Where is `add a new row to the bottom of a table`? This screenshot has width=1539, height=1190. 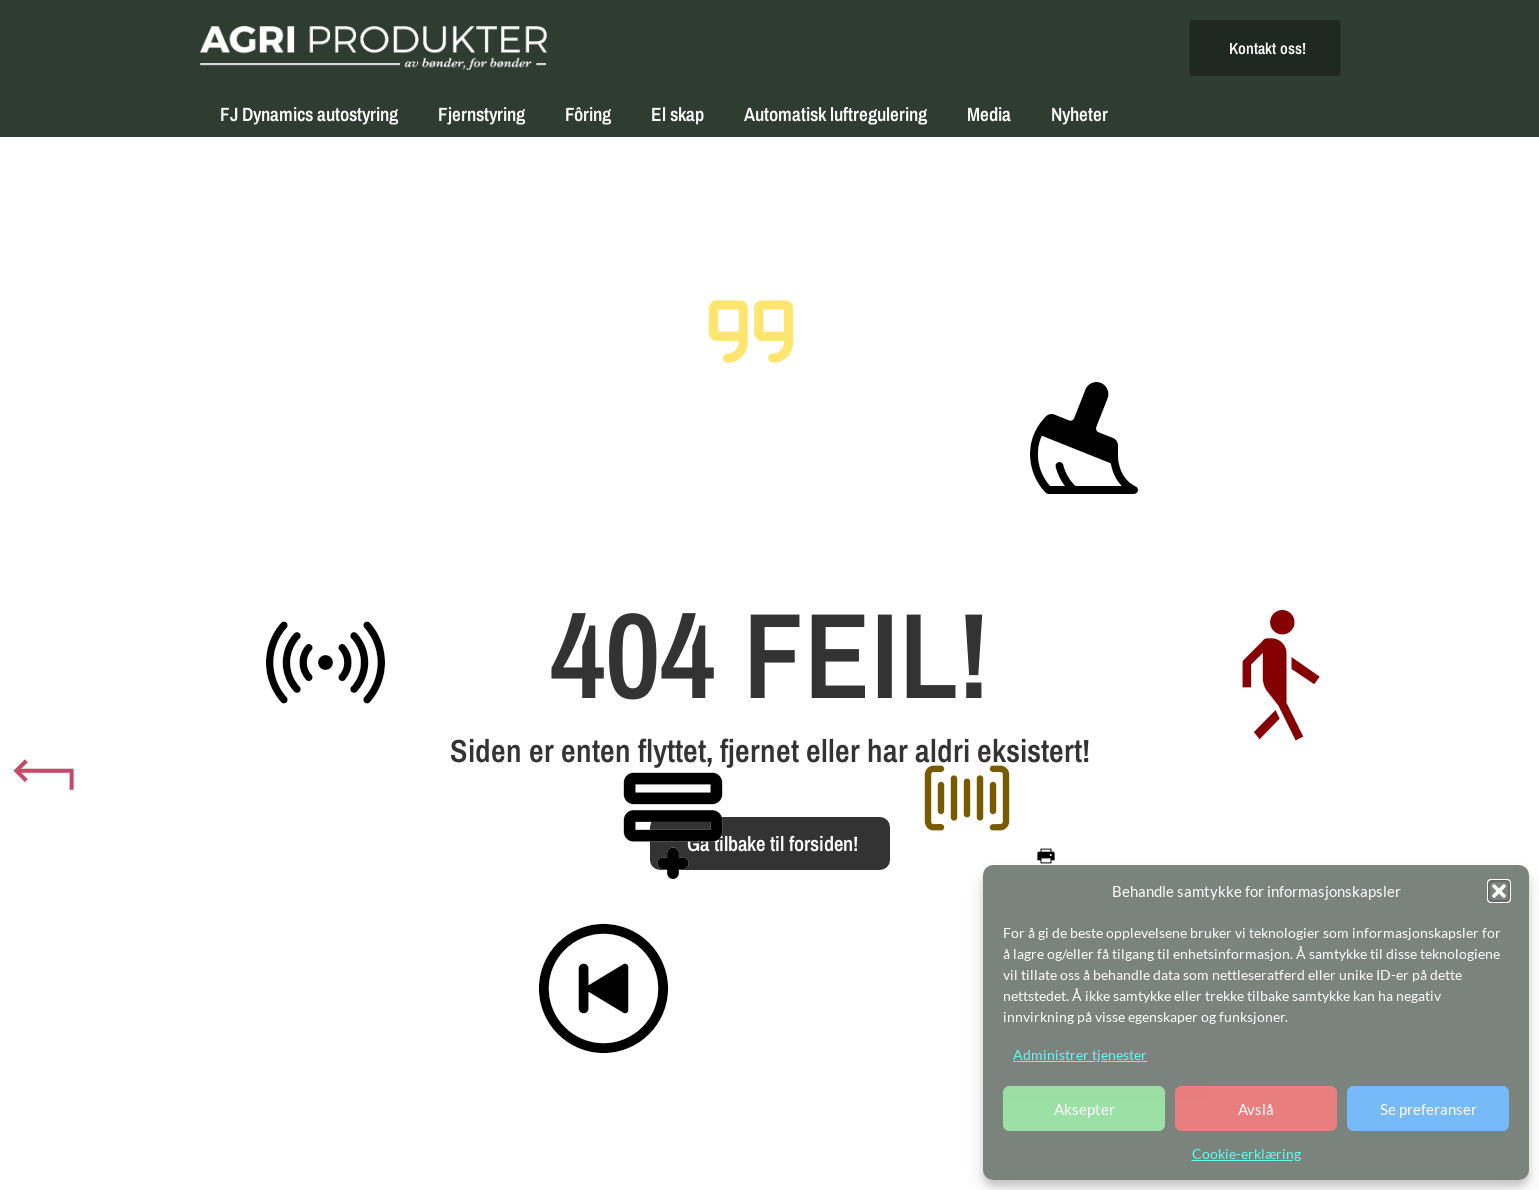
add a new row to the bottom of a table is located at coordinates (673, 818).